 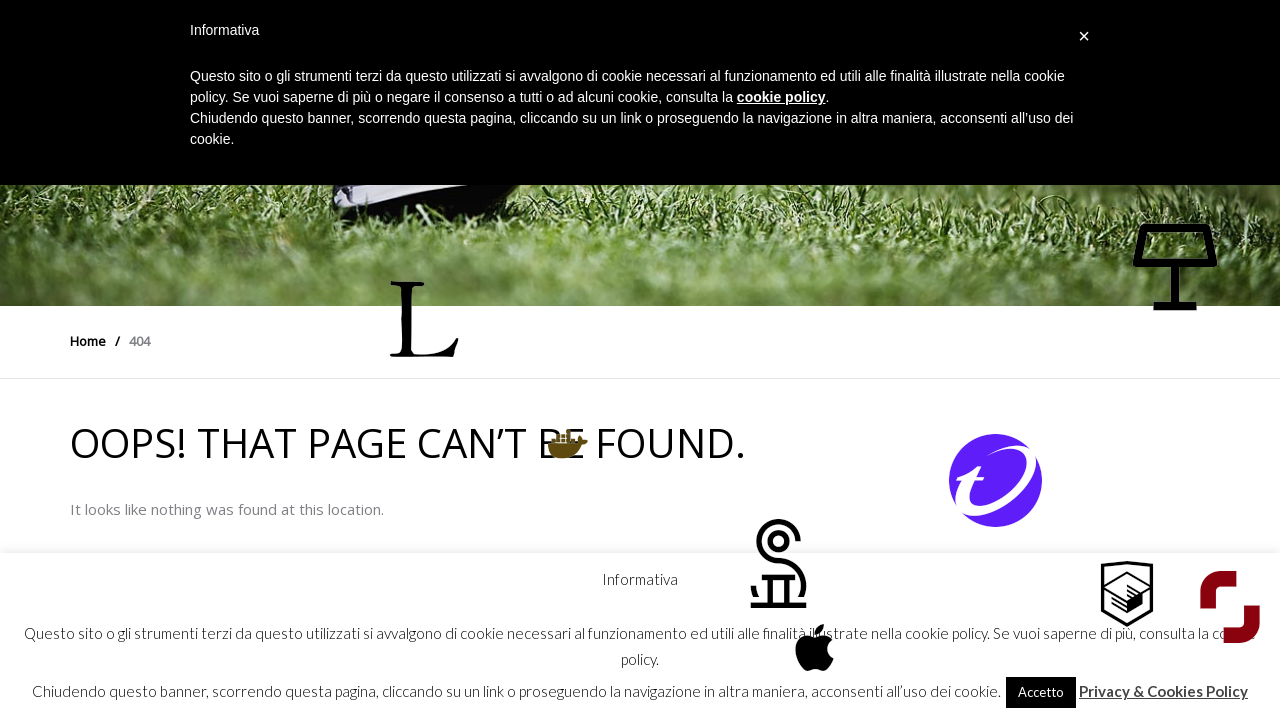 I want to click on apple brand or product indicator, so click(x=814, y=647).